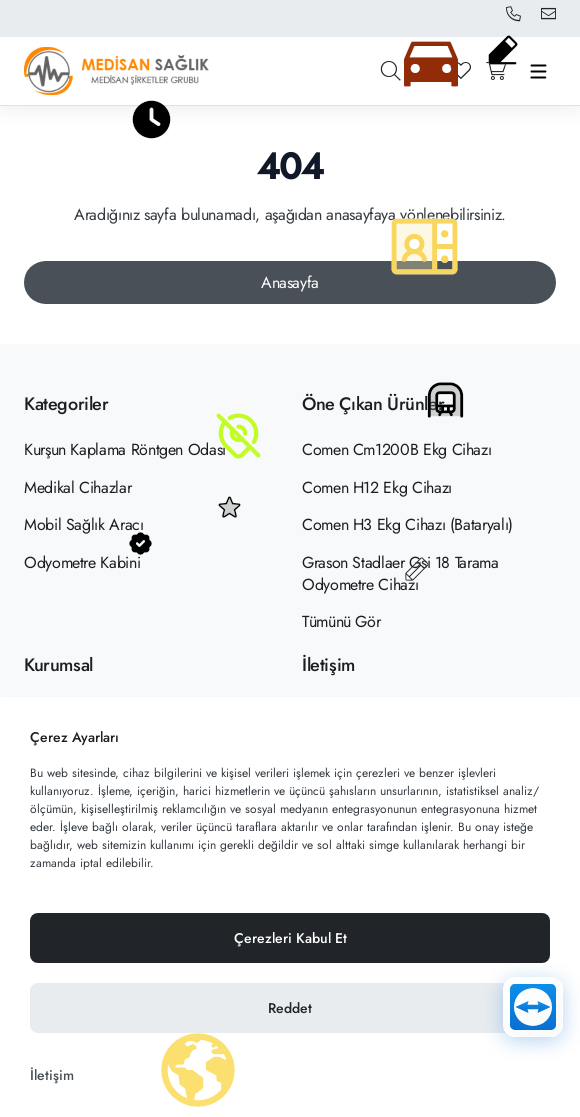 The height and width of the screenshot is (1117, 580). Describe the element at coordinates (238, 435) in the screenshot. I see `disable location tracking` at that location.